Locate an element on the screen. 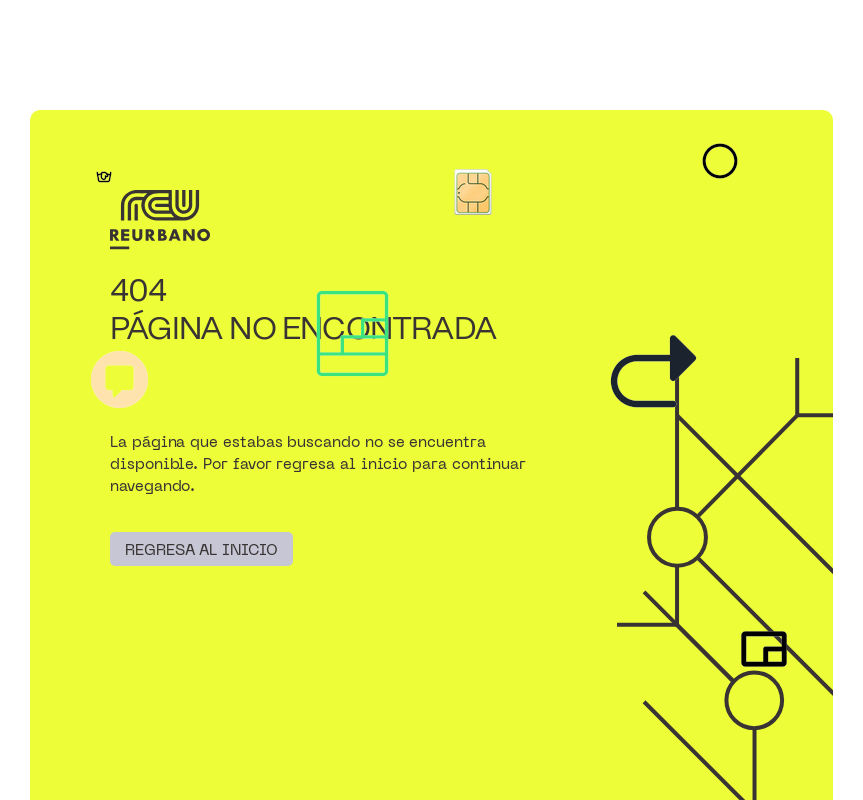  unselected radio button or checkbox option is located at coordinates (720, 161).